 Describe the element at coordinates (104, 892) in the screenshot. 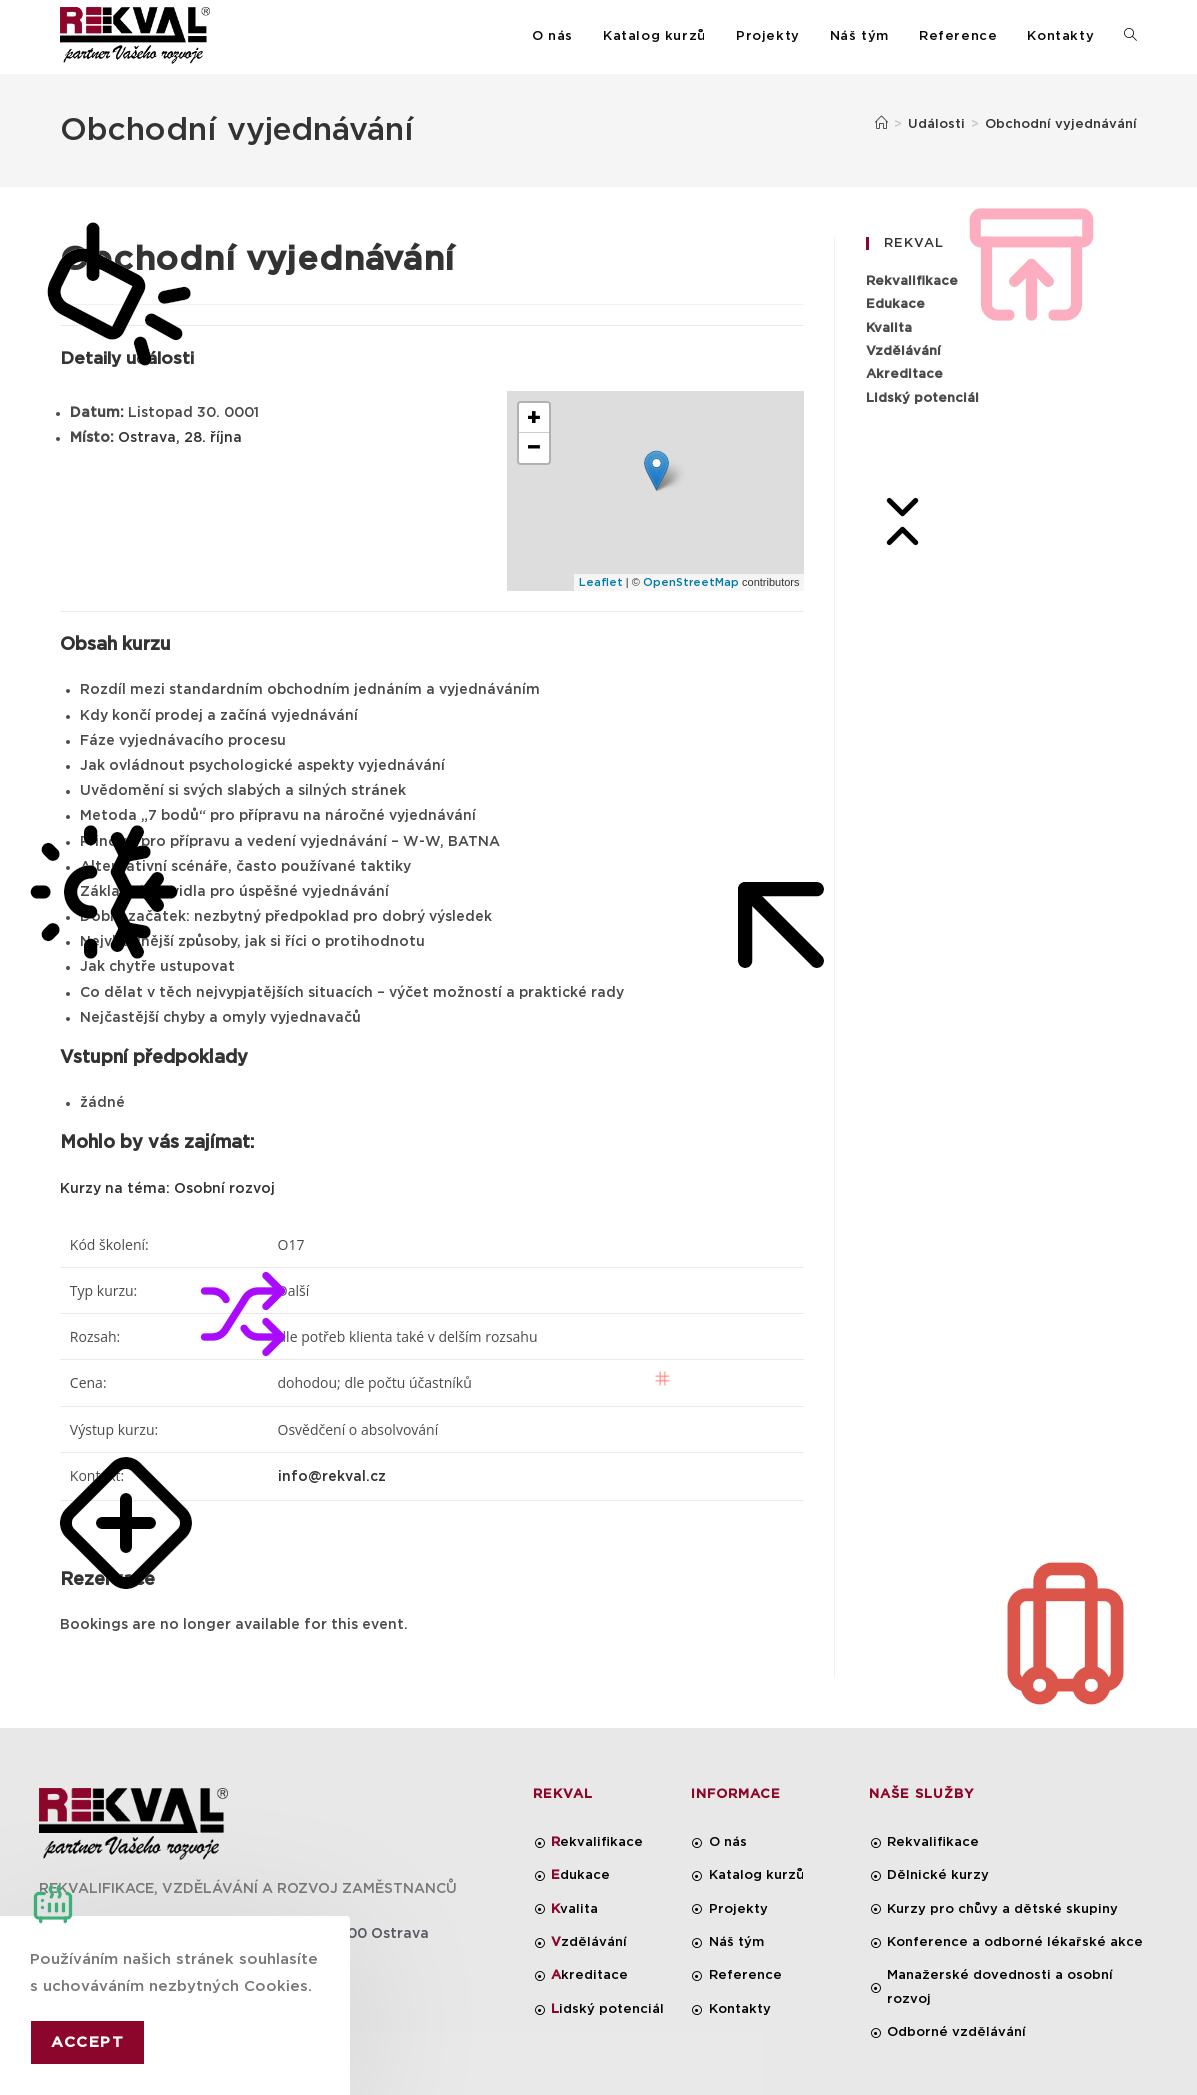

I see `toggle between hot and cold temperature settings` at that location.